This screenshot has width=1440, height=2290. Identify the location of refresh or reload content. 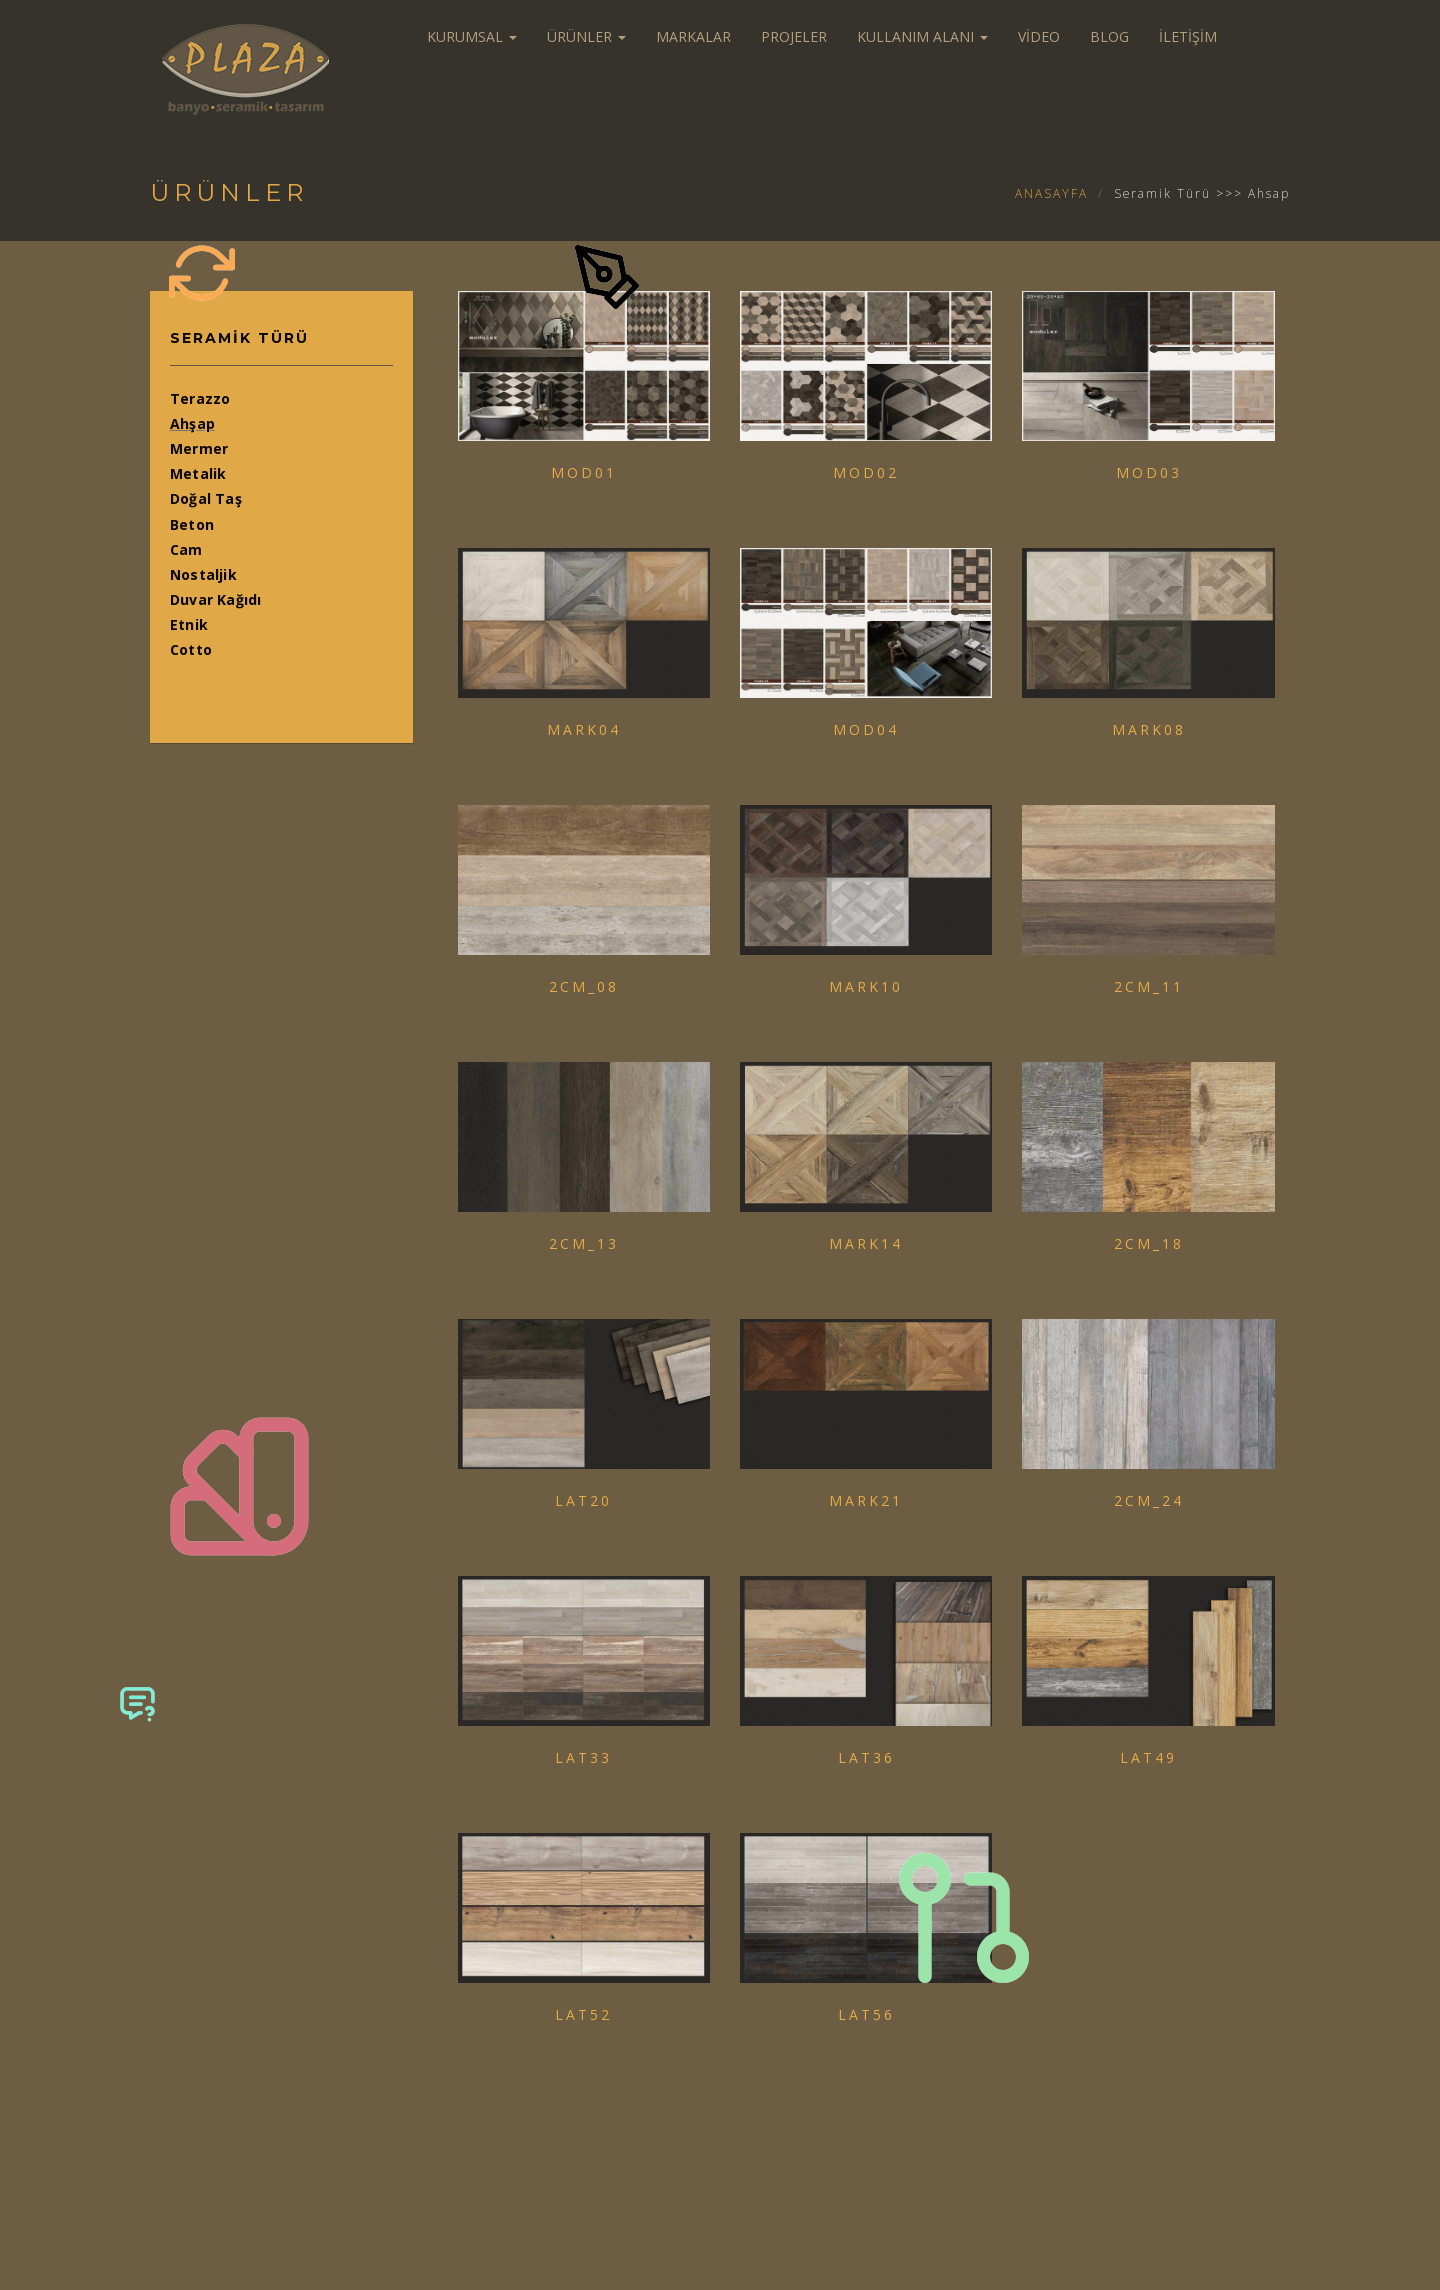
(202, 273).